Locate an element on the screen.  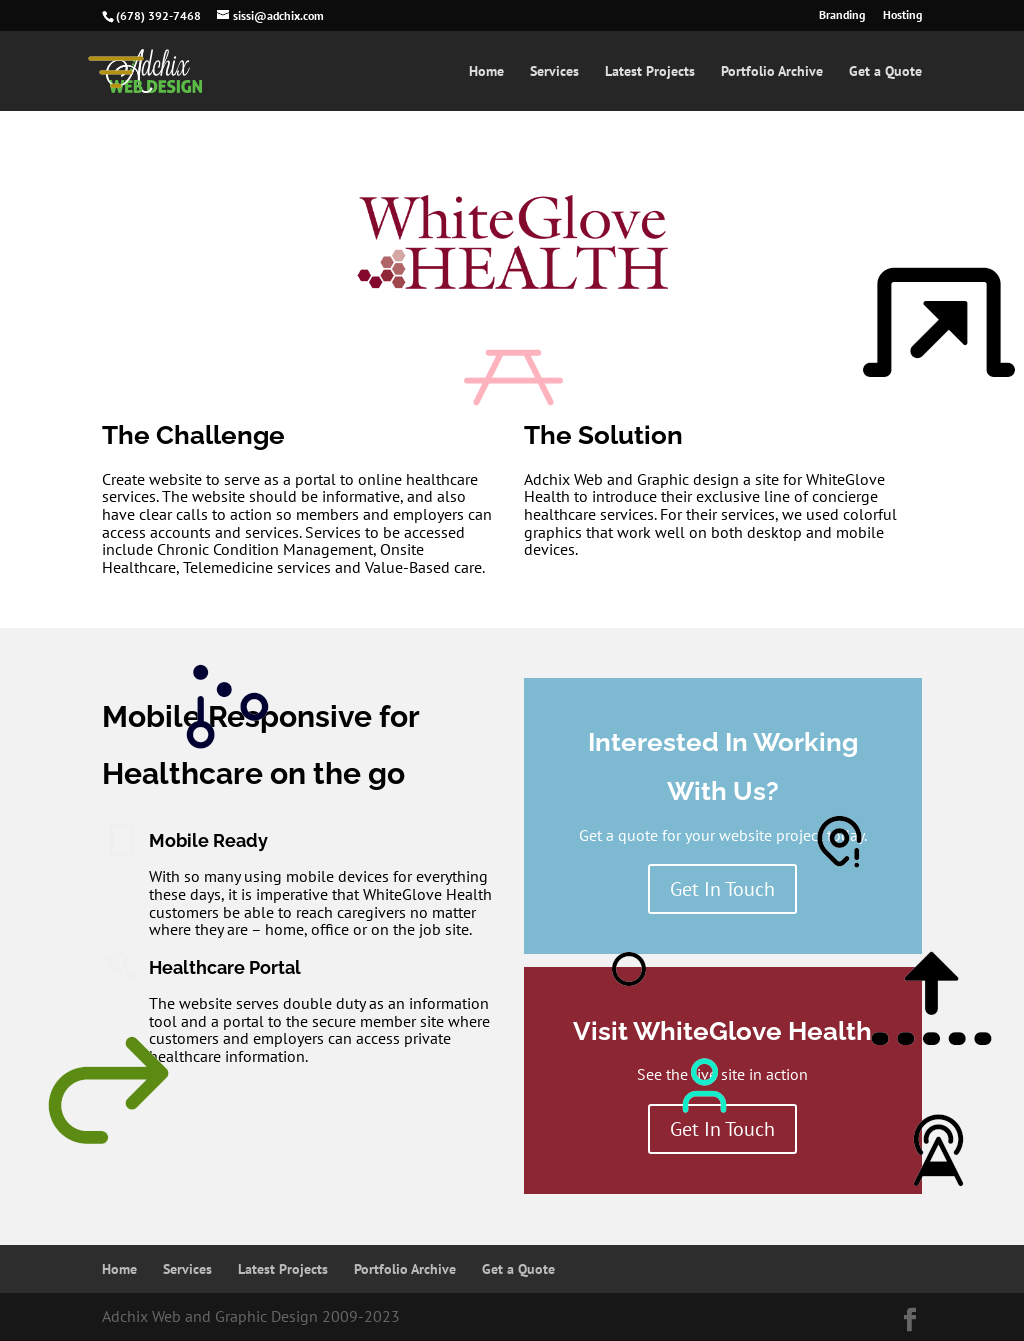
location requires attention or has an issue is located at coordinates (839, 840).